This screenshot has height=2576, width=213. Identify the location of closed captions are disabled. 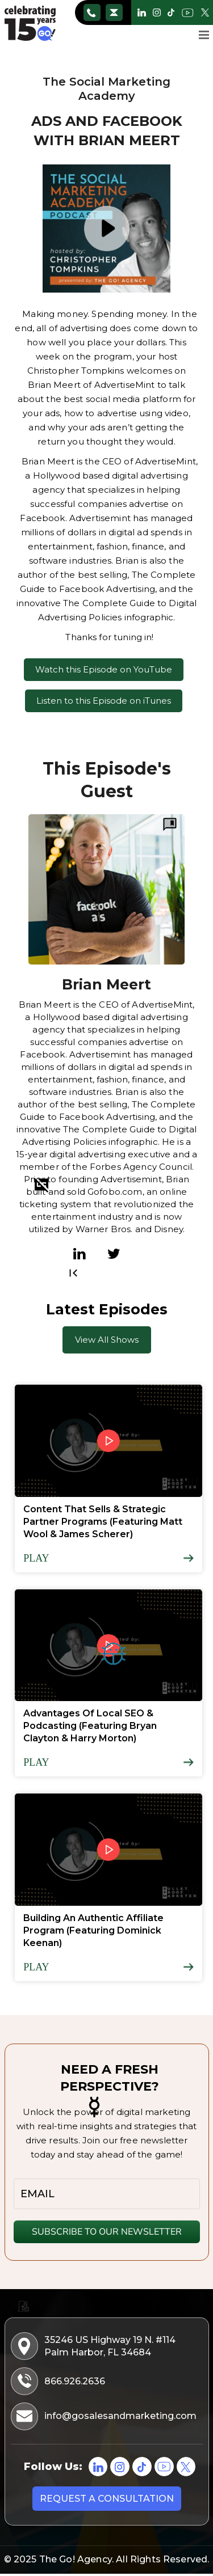
(41, 1185).